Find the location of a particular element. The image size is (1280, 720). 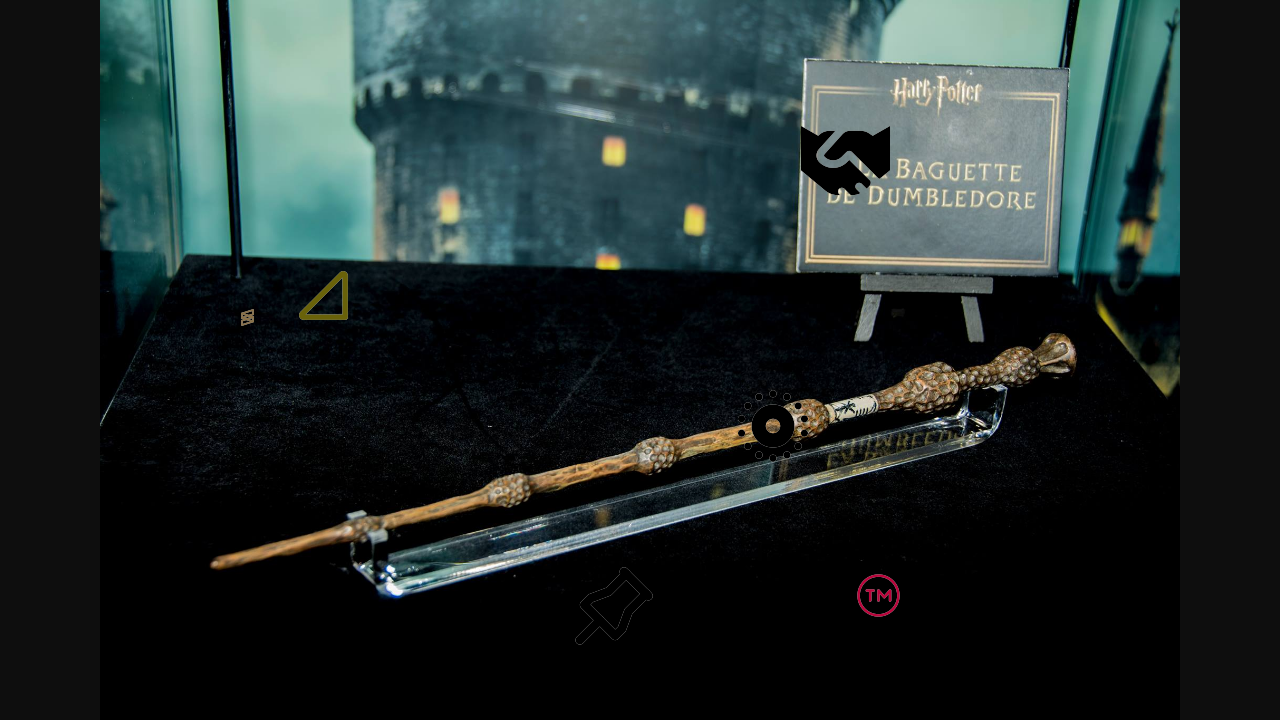

indicates a partnership or collaboration is located at coordinates (845, 160).